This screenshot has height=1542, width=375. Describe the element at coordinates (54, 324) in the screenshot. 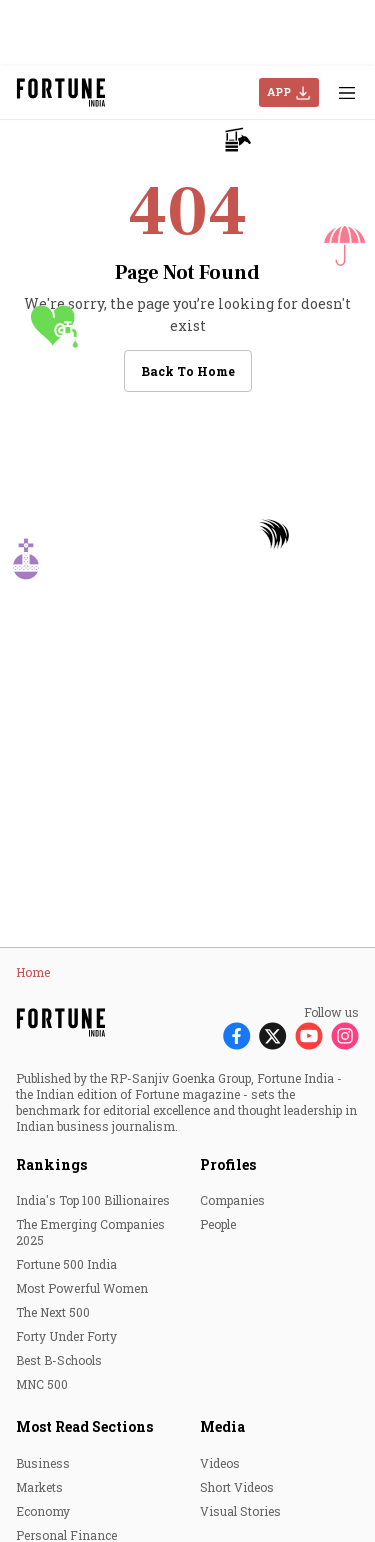

I see `tap into health or life resources` at that location.